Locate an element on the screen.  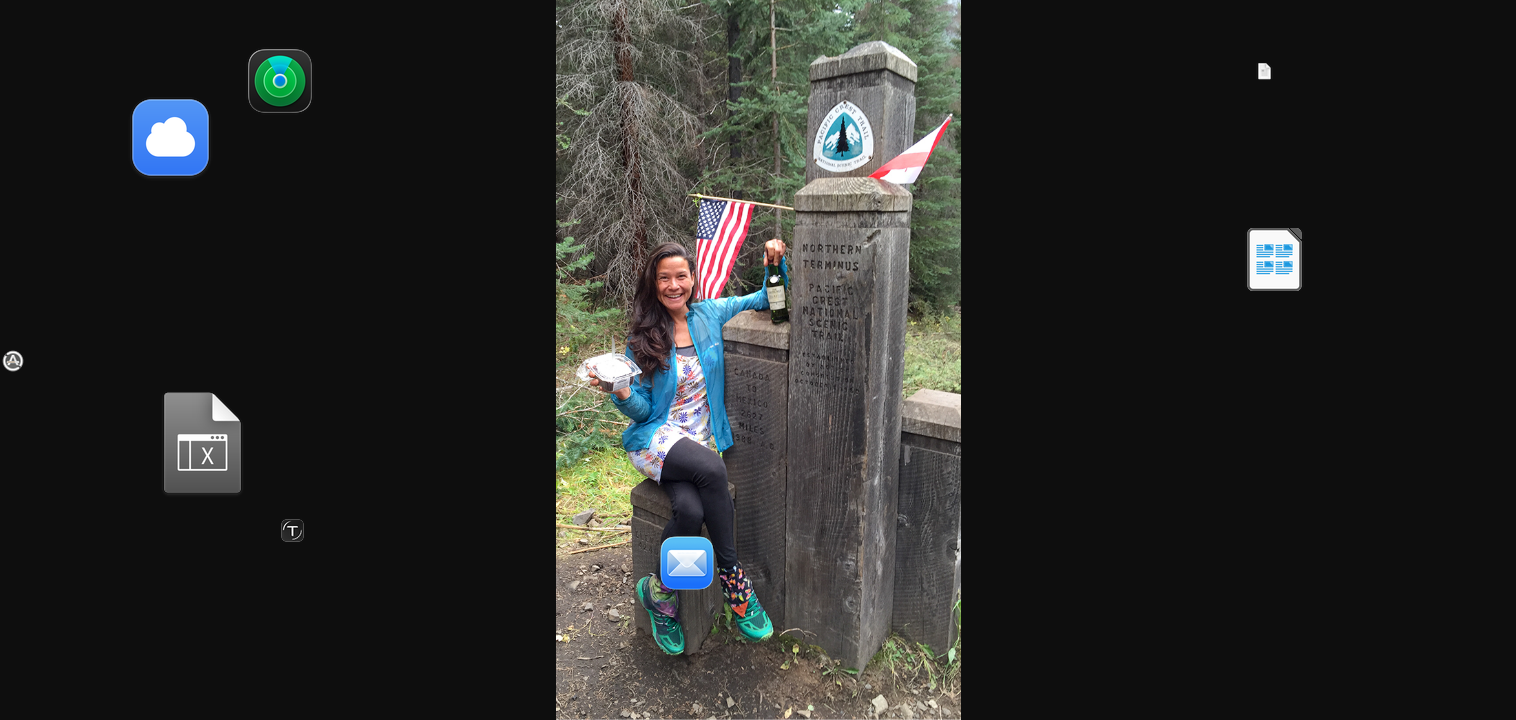
libreoffice master document file type is located at coordinates (1274, 259).